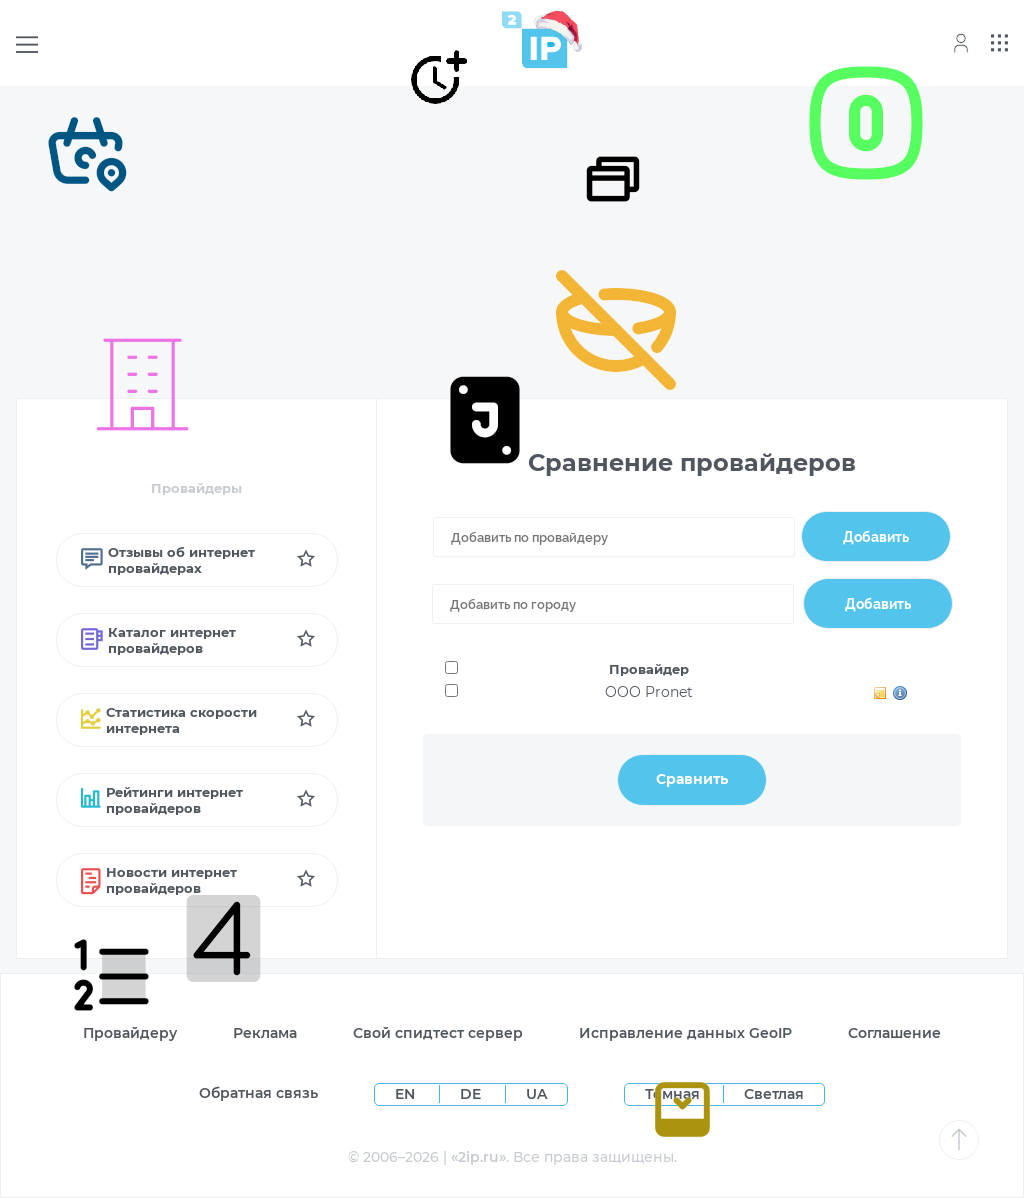 This screenshot has height=1198, width=1024. Describe the element at coordinates (866, 123) in the screenshot. I see `indicates zero items or empty count` at that location.